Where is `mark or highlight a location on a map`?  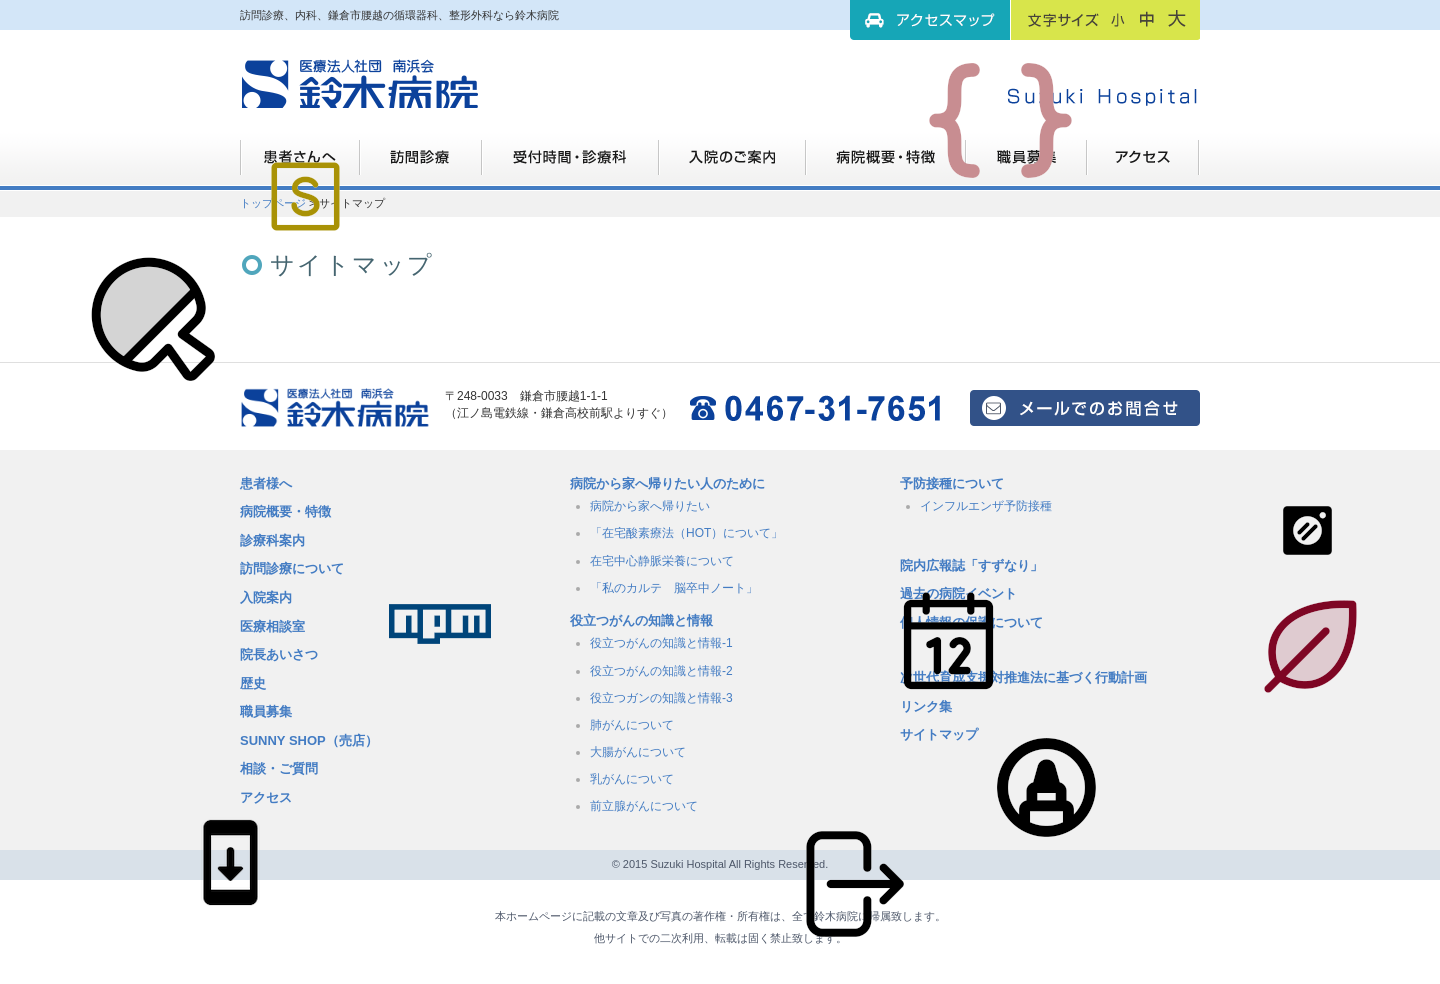
mark or highlight a location on a map is located at coordinates (1046, 787).